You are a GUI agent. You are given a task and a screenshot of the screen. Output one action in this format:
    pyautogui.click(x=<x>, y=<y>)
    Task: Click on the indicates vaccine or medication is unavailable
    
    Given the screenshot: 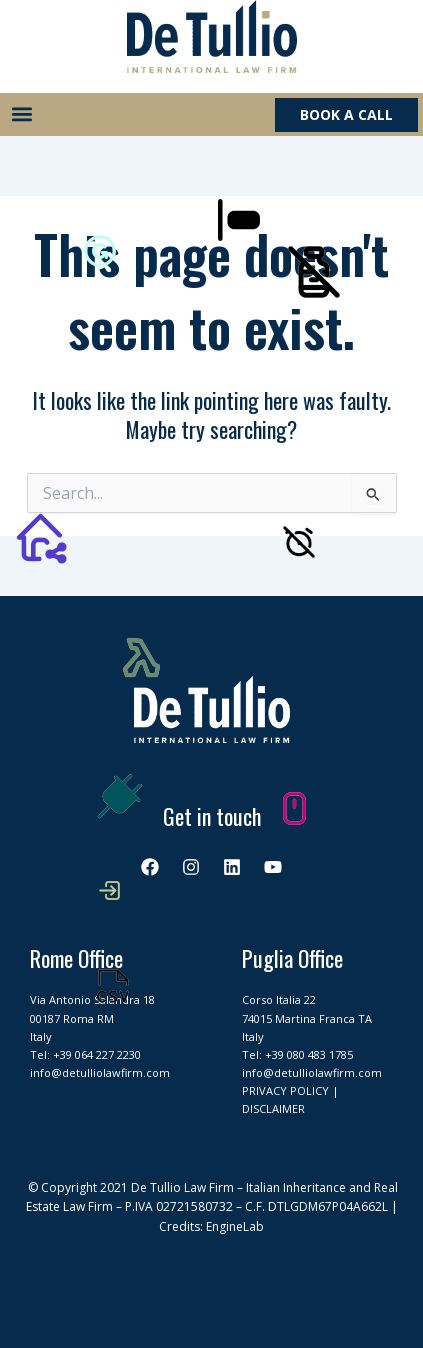 What is the action you would take?
    pyautogui.click(x=314, y=272)
    